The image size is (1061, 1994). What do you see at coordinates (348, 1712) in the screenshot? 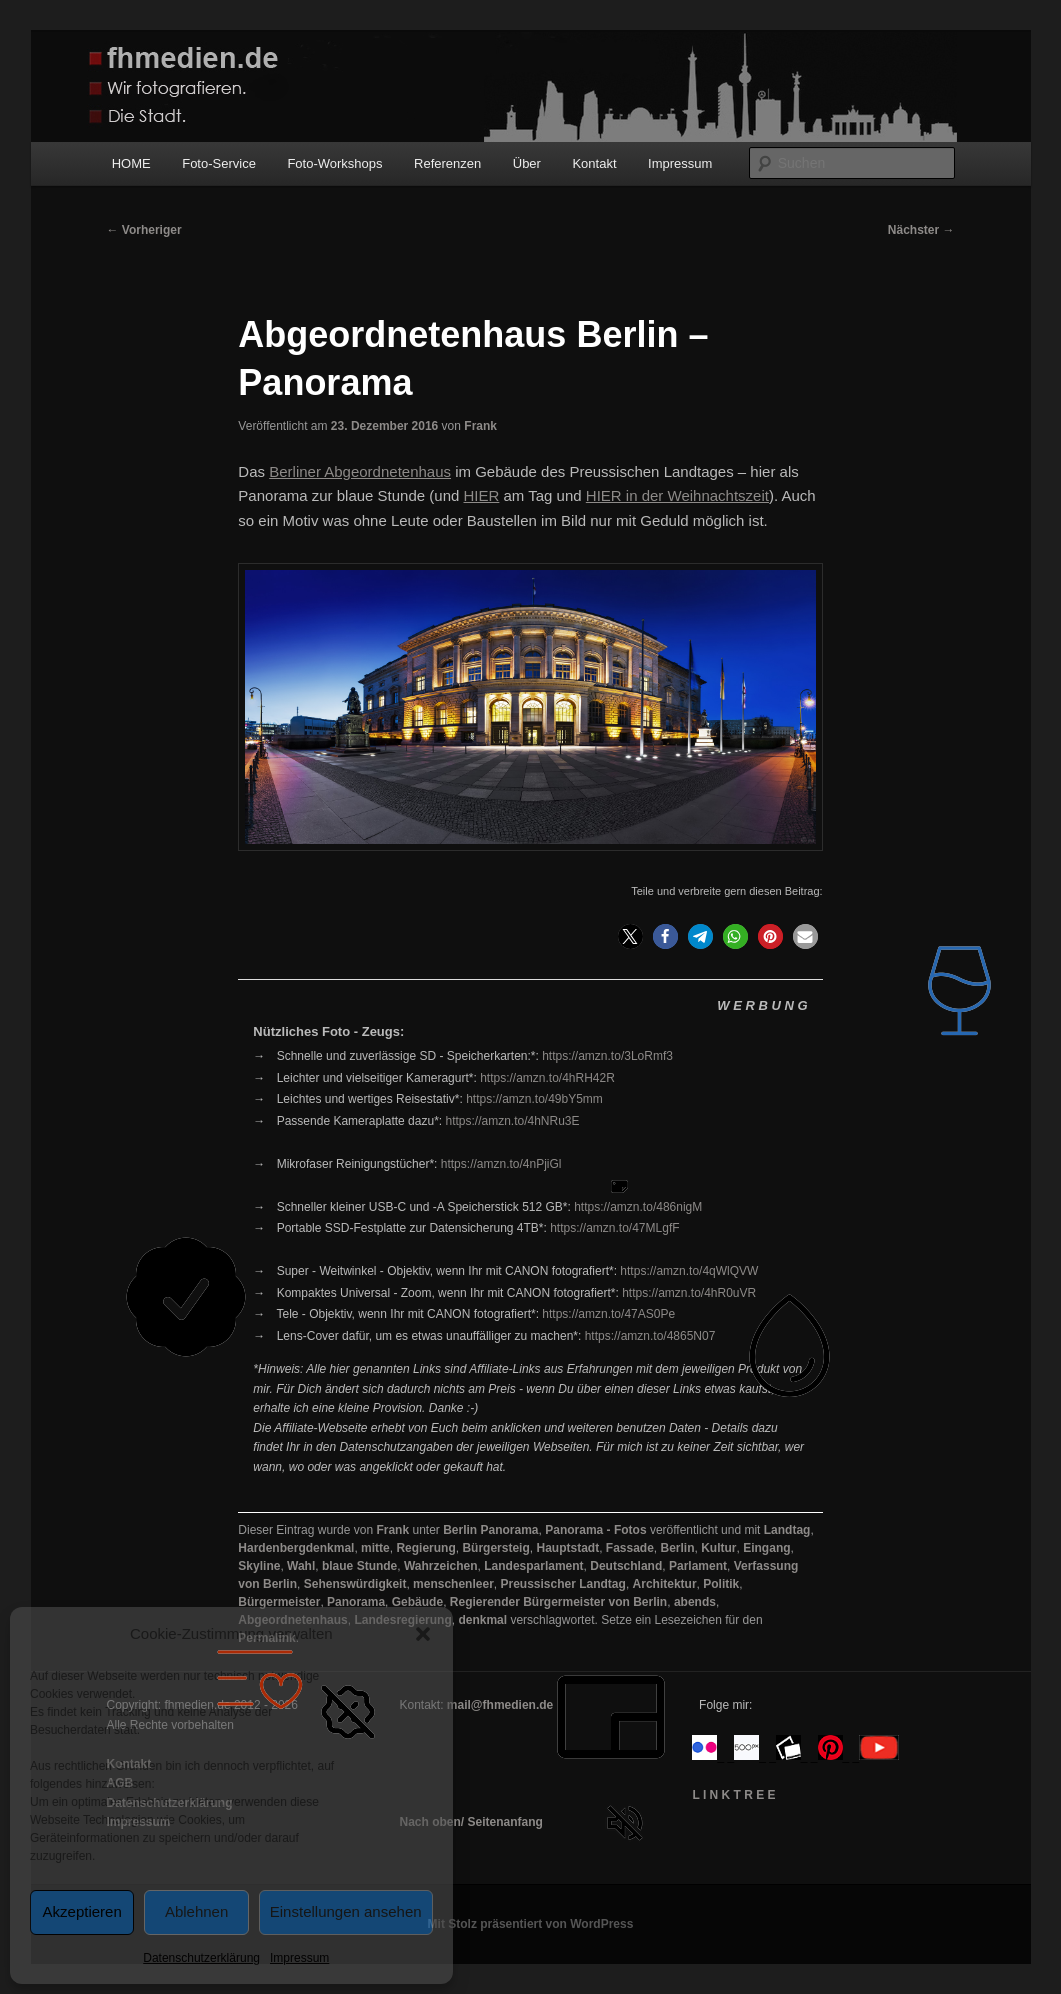
I see `indicates no discount available` at bounding box center [348, 1712].